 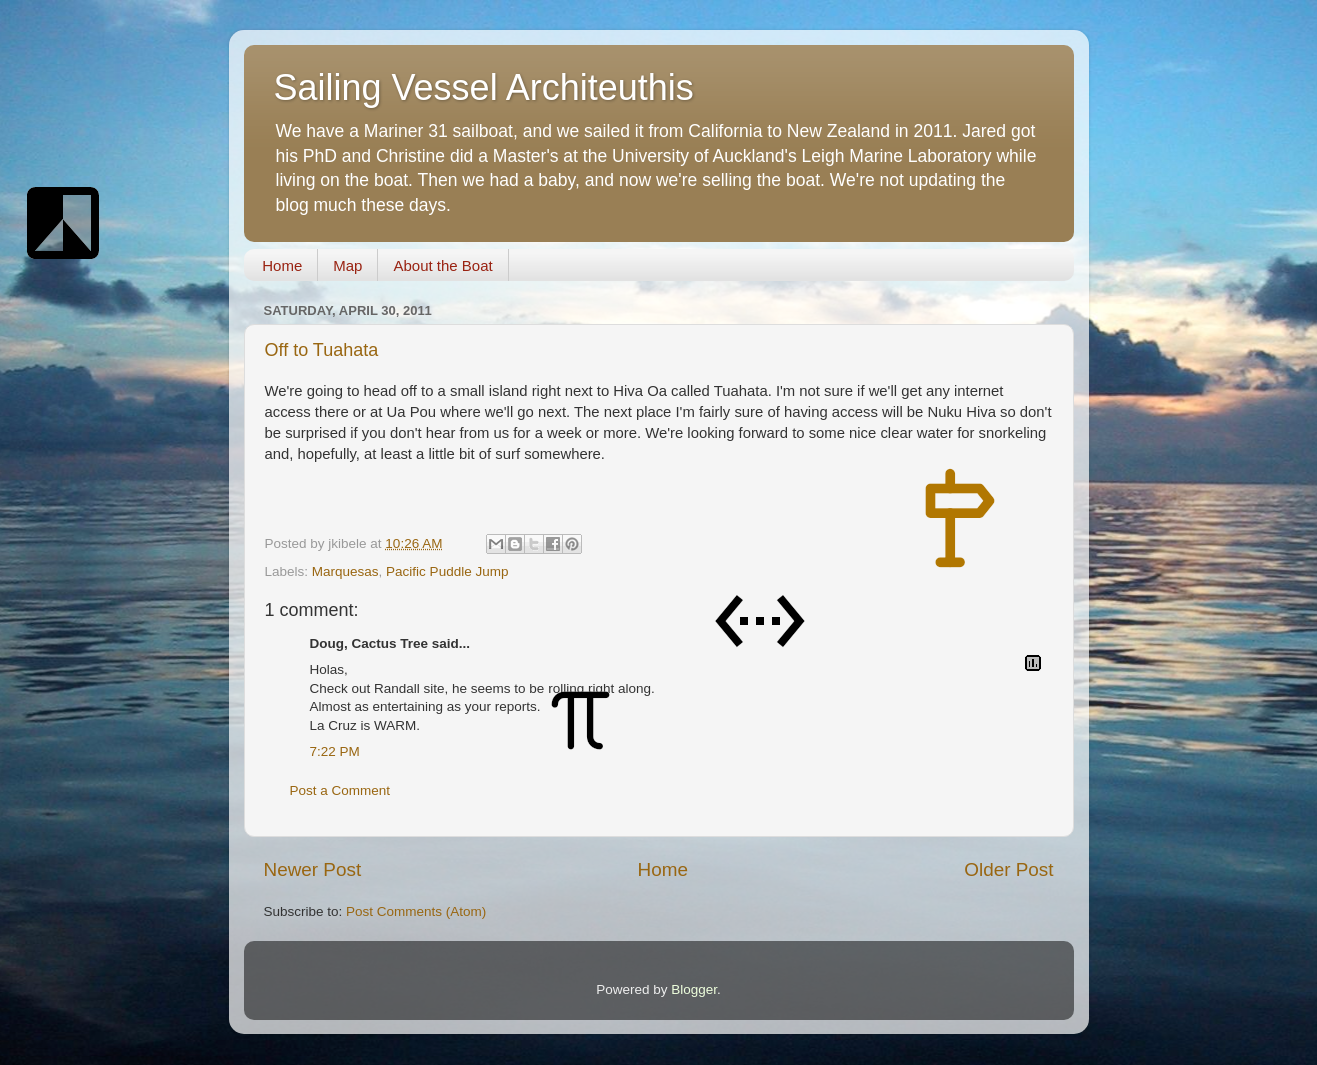 I want to click on access ethernet or wired network settings, so click(x=760, y=621).